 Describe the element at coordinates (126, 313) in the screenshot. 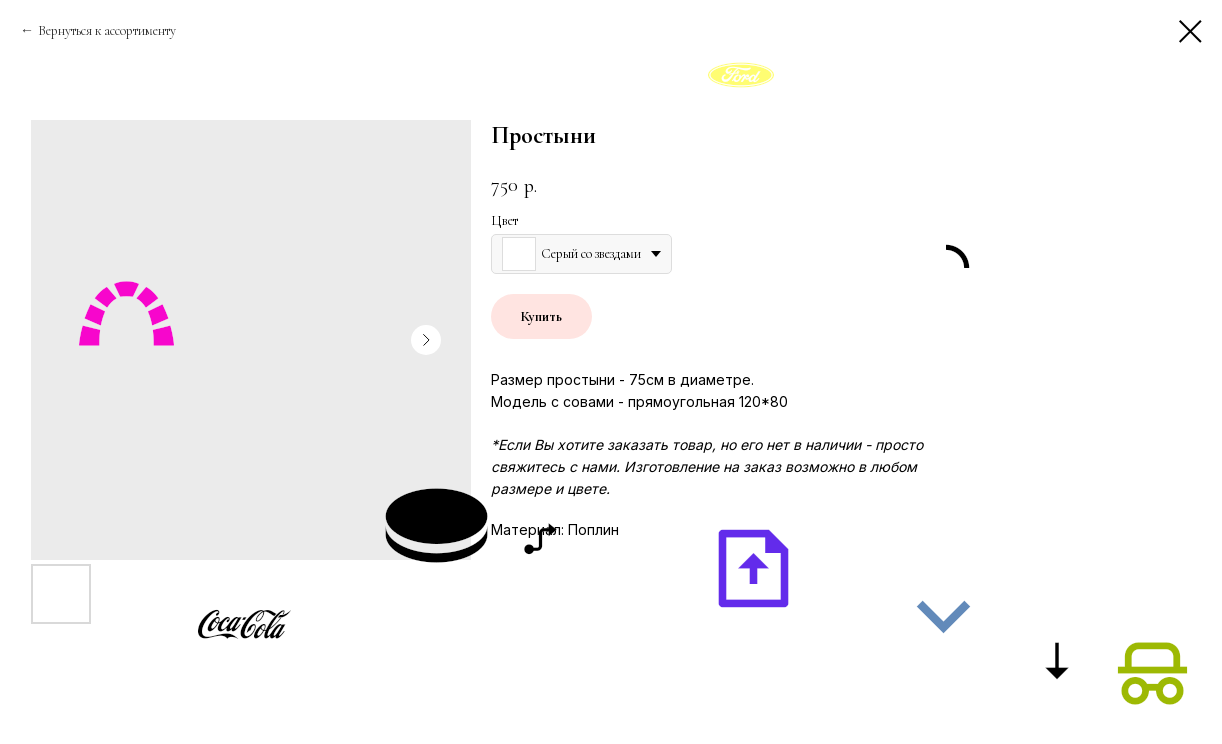

I see `open redmine project management` at that location.